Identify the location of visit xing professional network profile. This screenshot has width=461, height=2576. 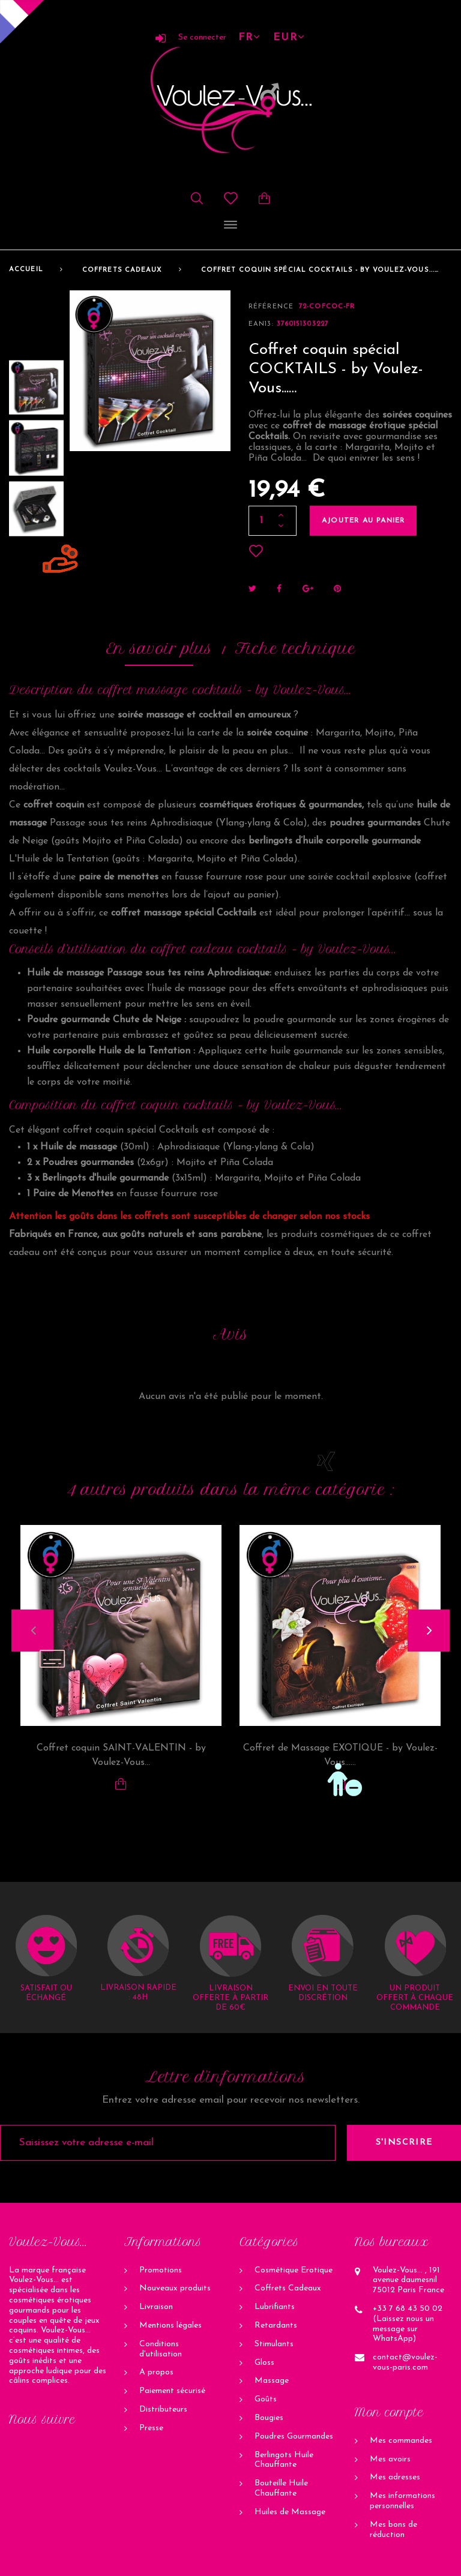
(326, 1461).